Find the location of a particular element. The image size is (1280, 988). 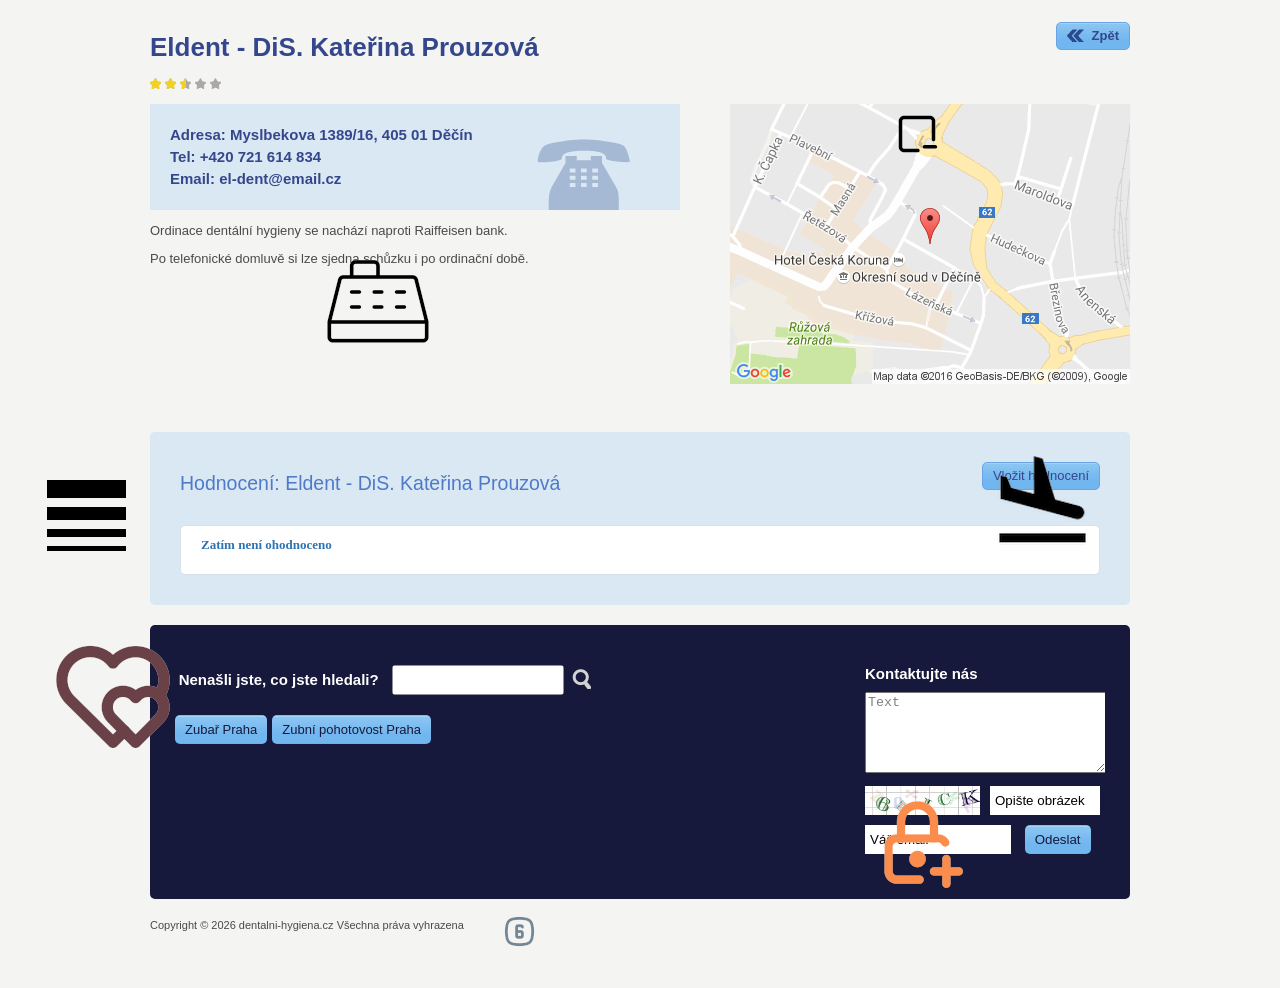

indicates an arriving flight is located at coordinates (1042, 501).